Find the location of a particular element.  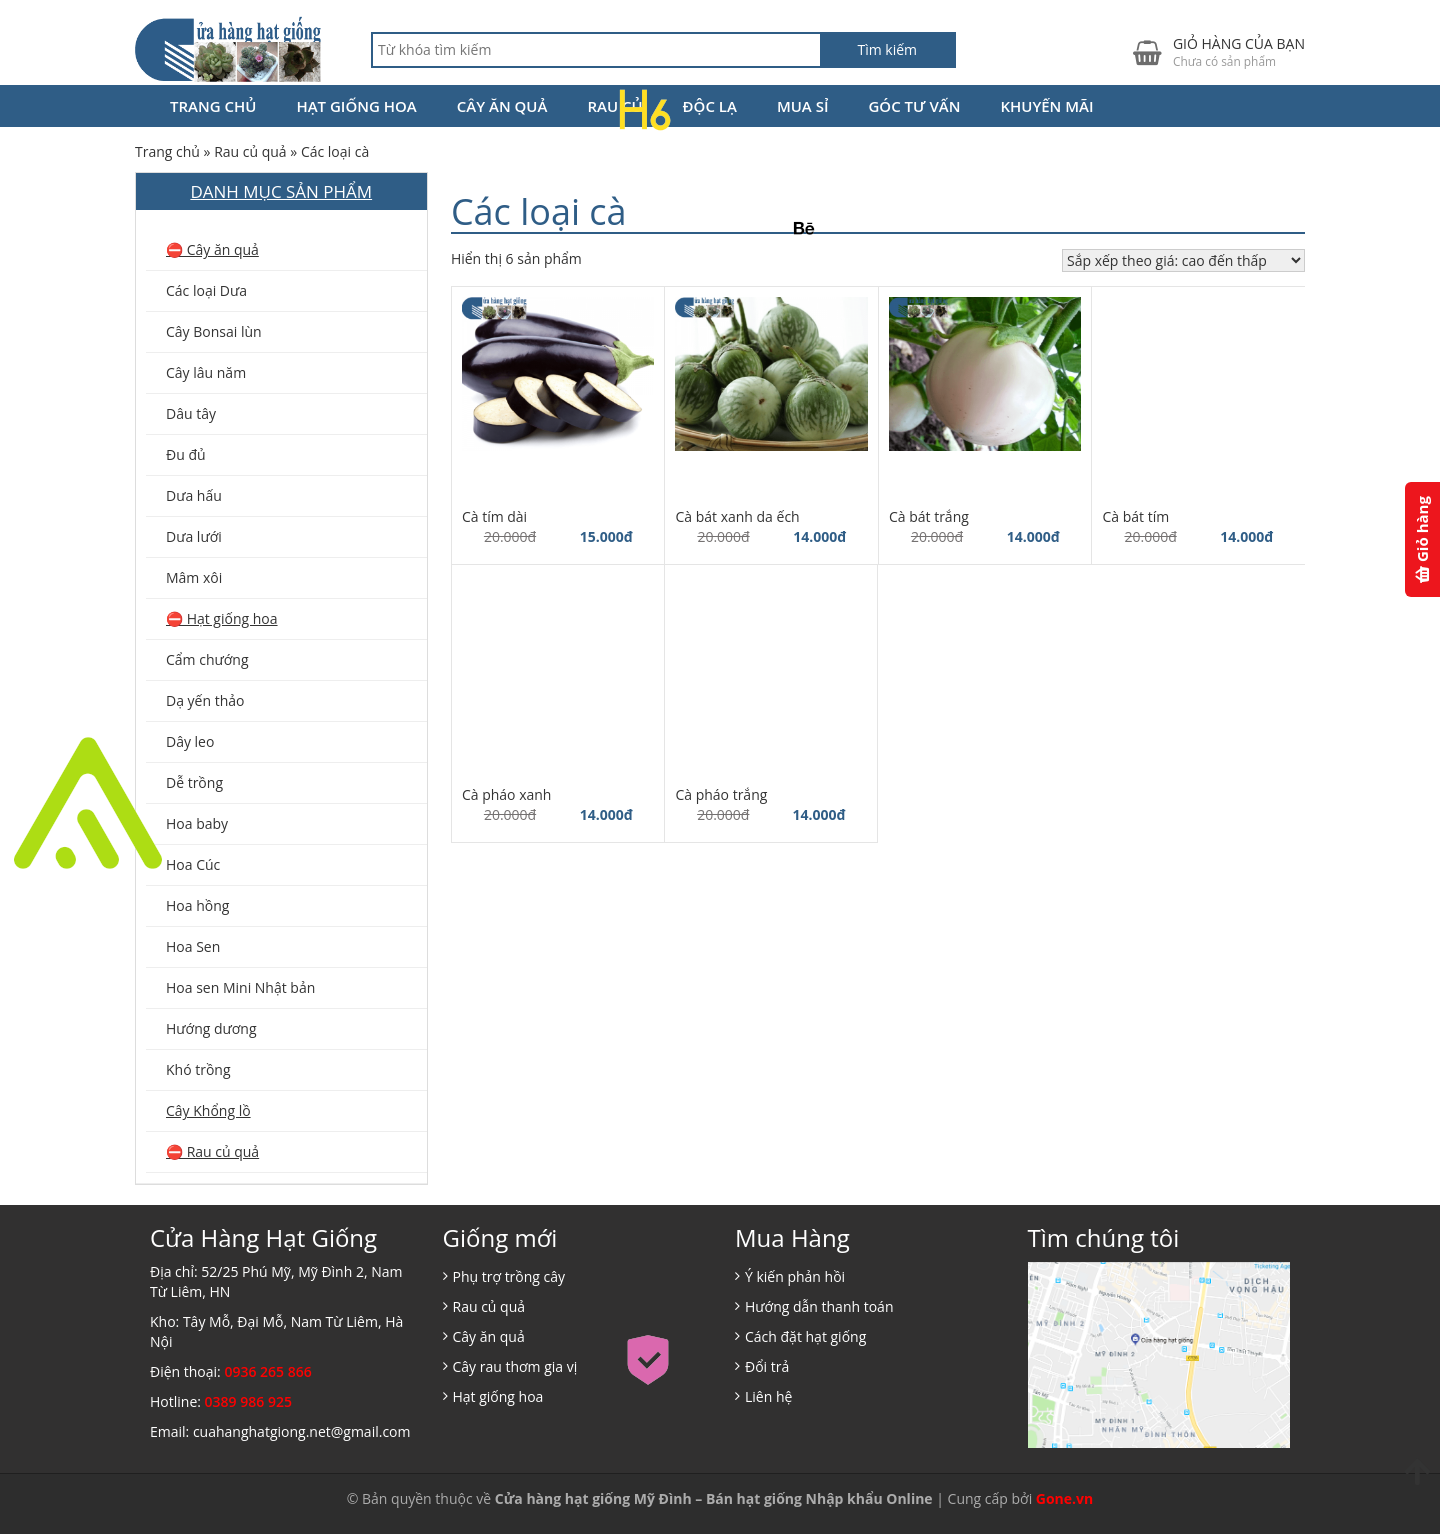

open aegis authenticator app is located at coordinates (88, 803).